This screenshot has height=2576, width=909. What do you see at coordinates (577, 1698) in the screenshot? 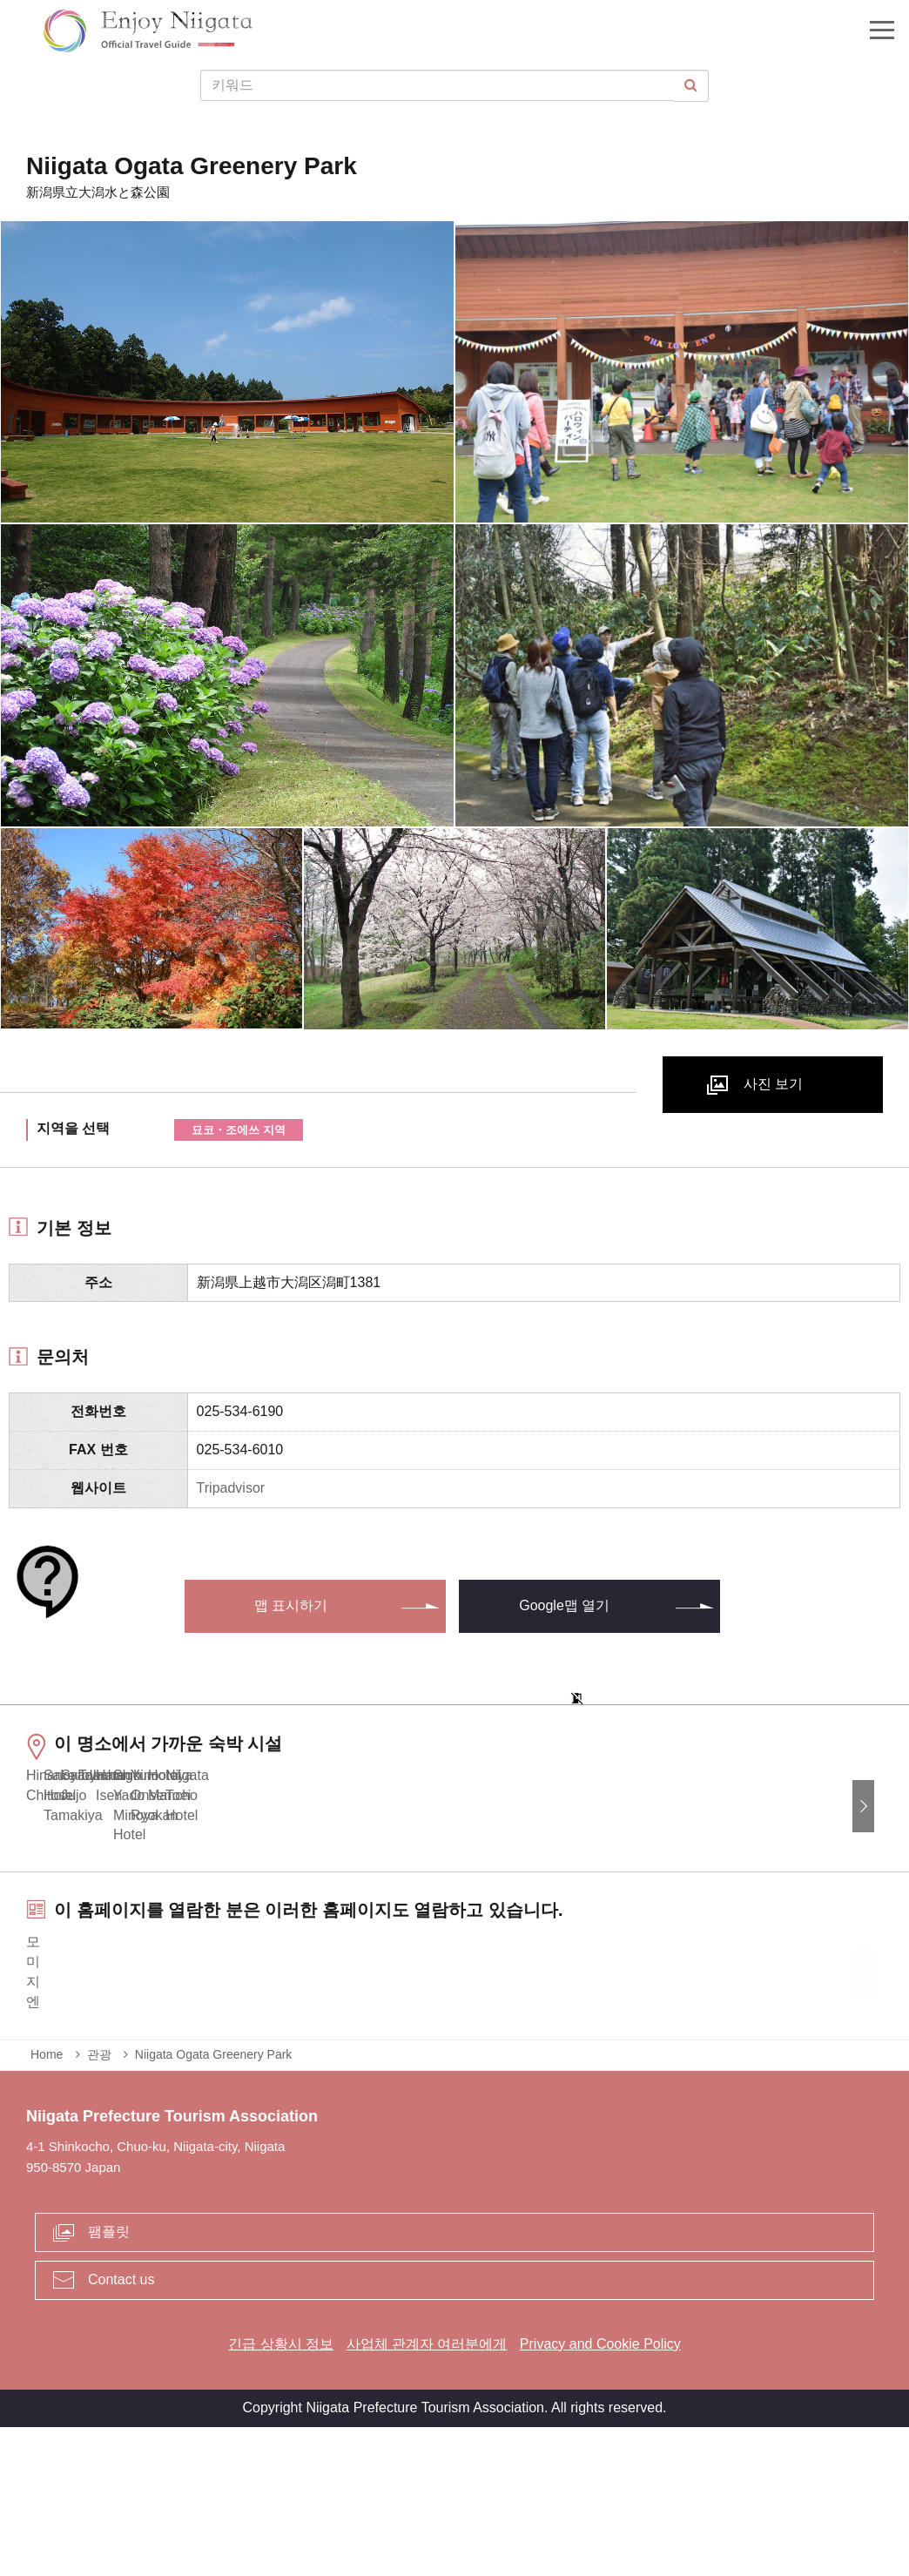
I see `meeting room unavailable or closed` at bounding box center [577, 1698].